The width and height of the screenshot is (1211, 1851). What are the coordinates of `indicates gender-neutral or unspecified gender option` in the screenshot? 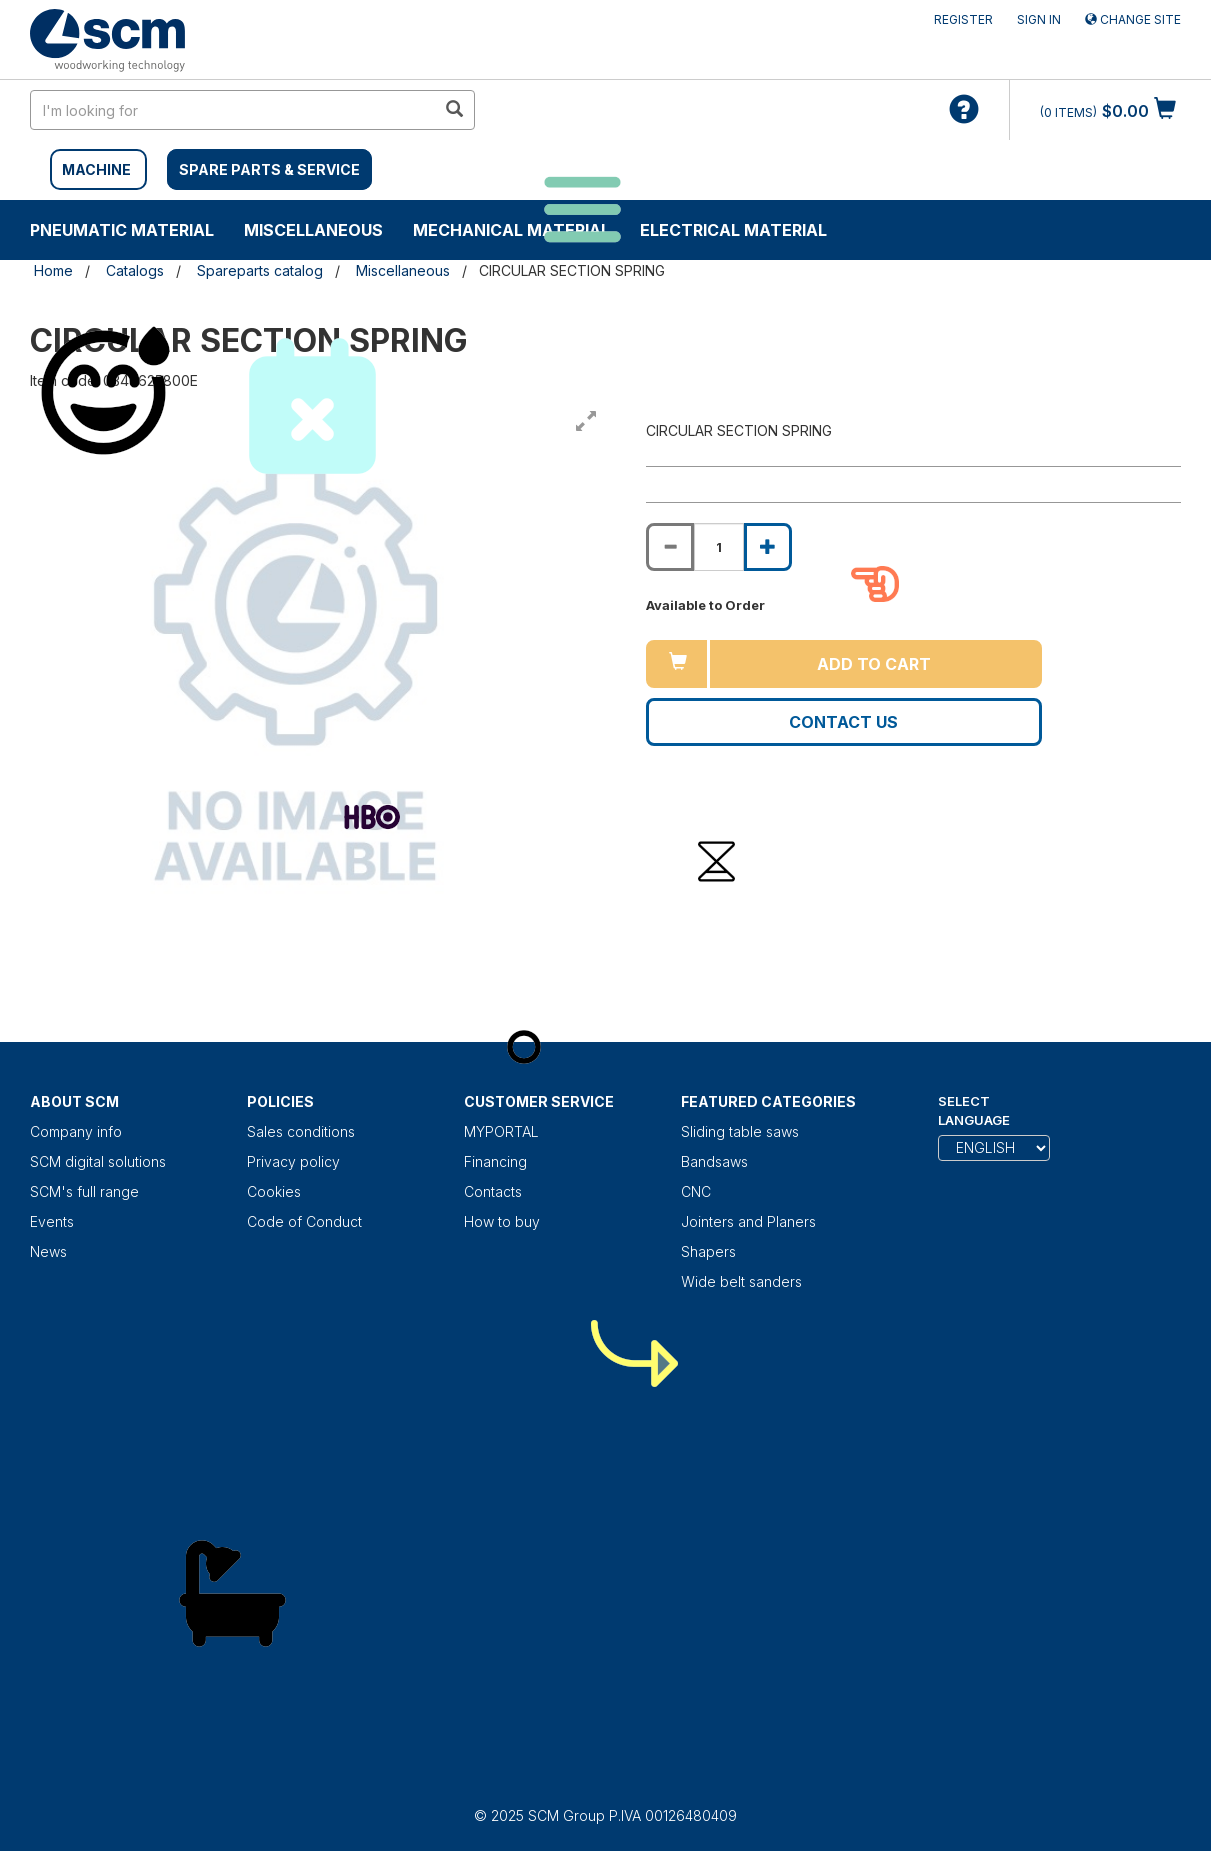 It's located at (524, 1047).